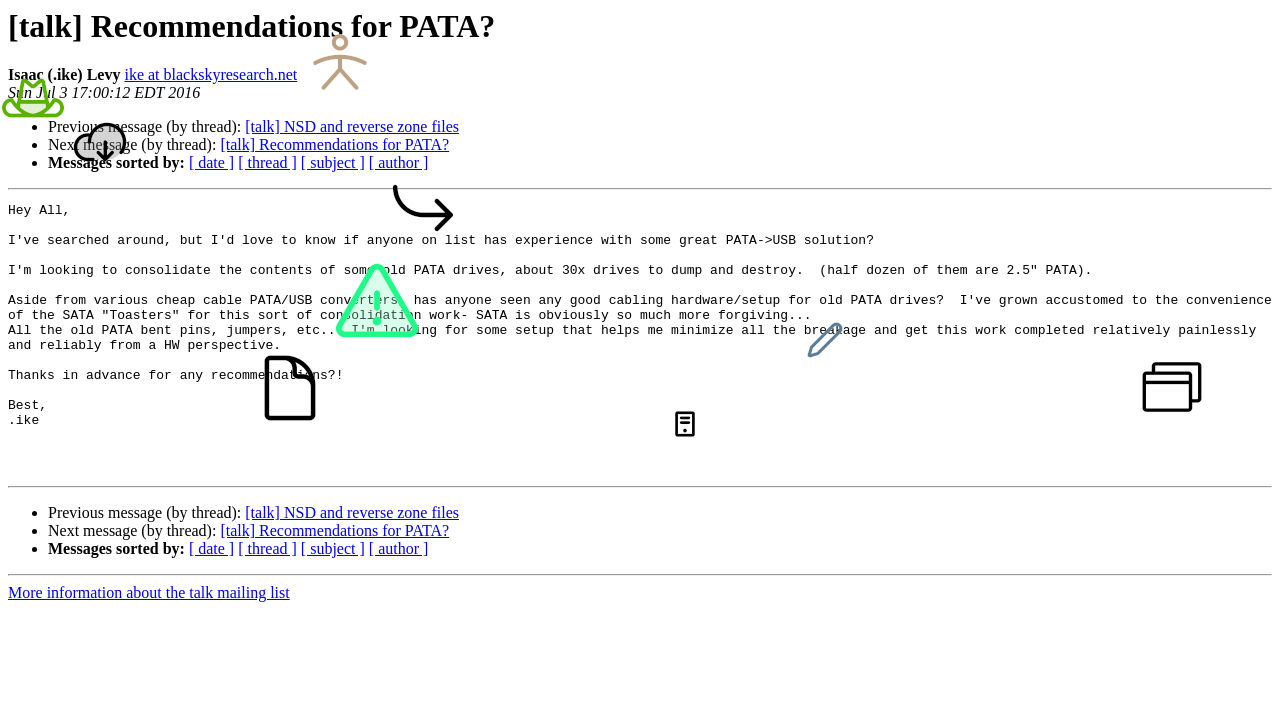 This screenshot has height=720, width=1280. Describe the element at coordinates (377, 302) in the screenshot. I see `indicates a warning or caution state` at that location.